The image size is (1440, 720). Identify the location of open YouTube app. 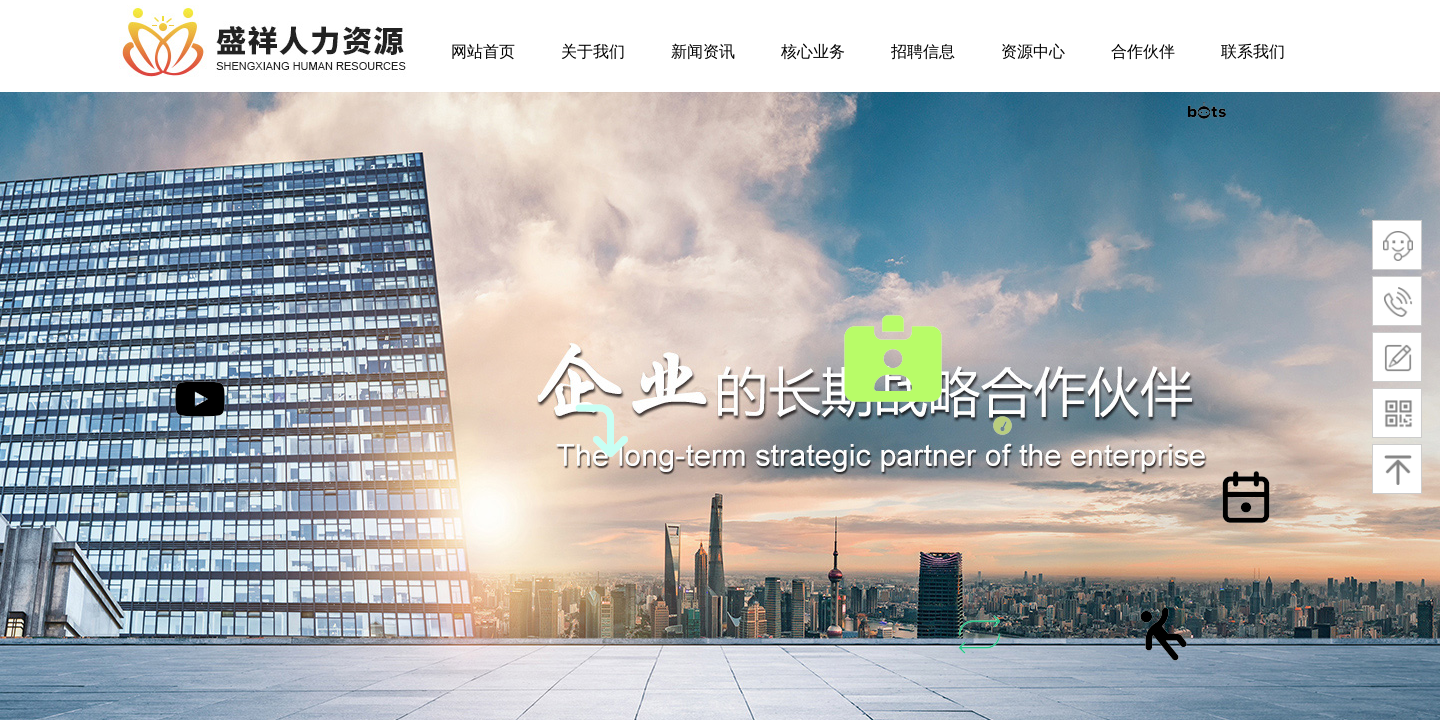
(200, 399).